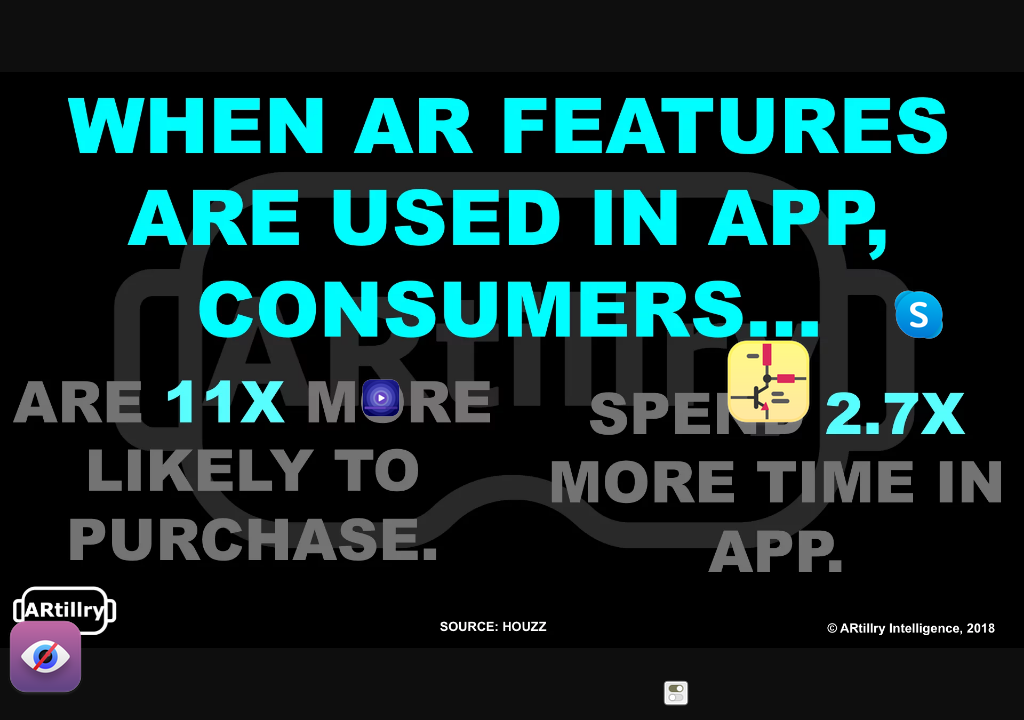  I want to click on open eeschema schematic editor, so click(768, 381).